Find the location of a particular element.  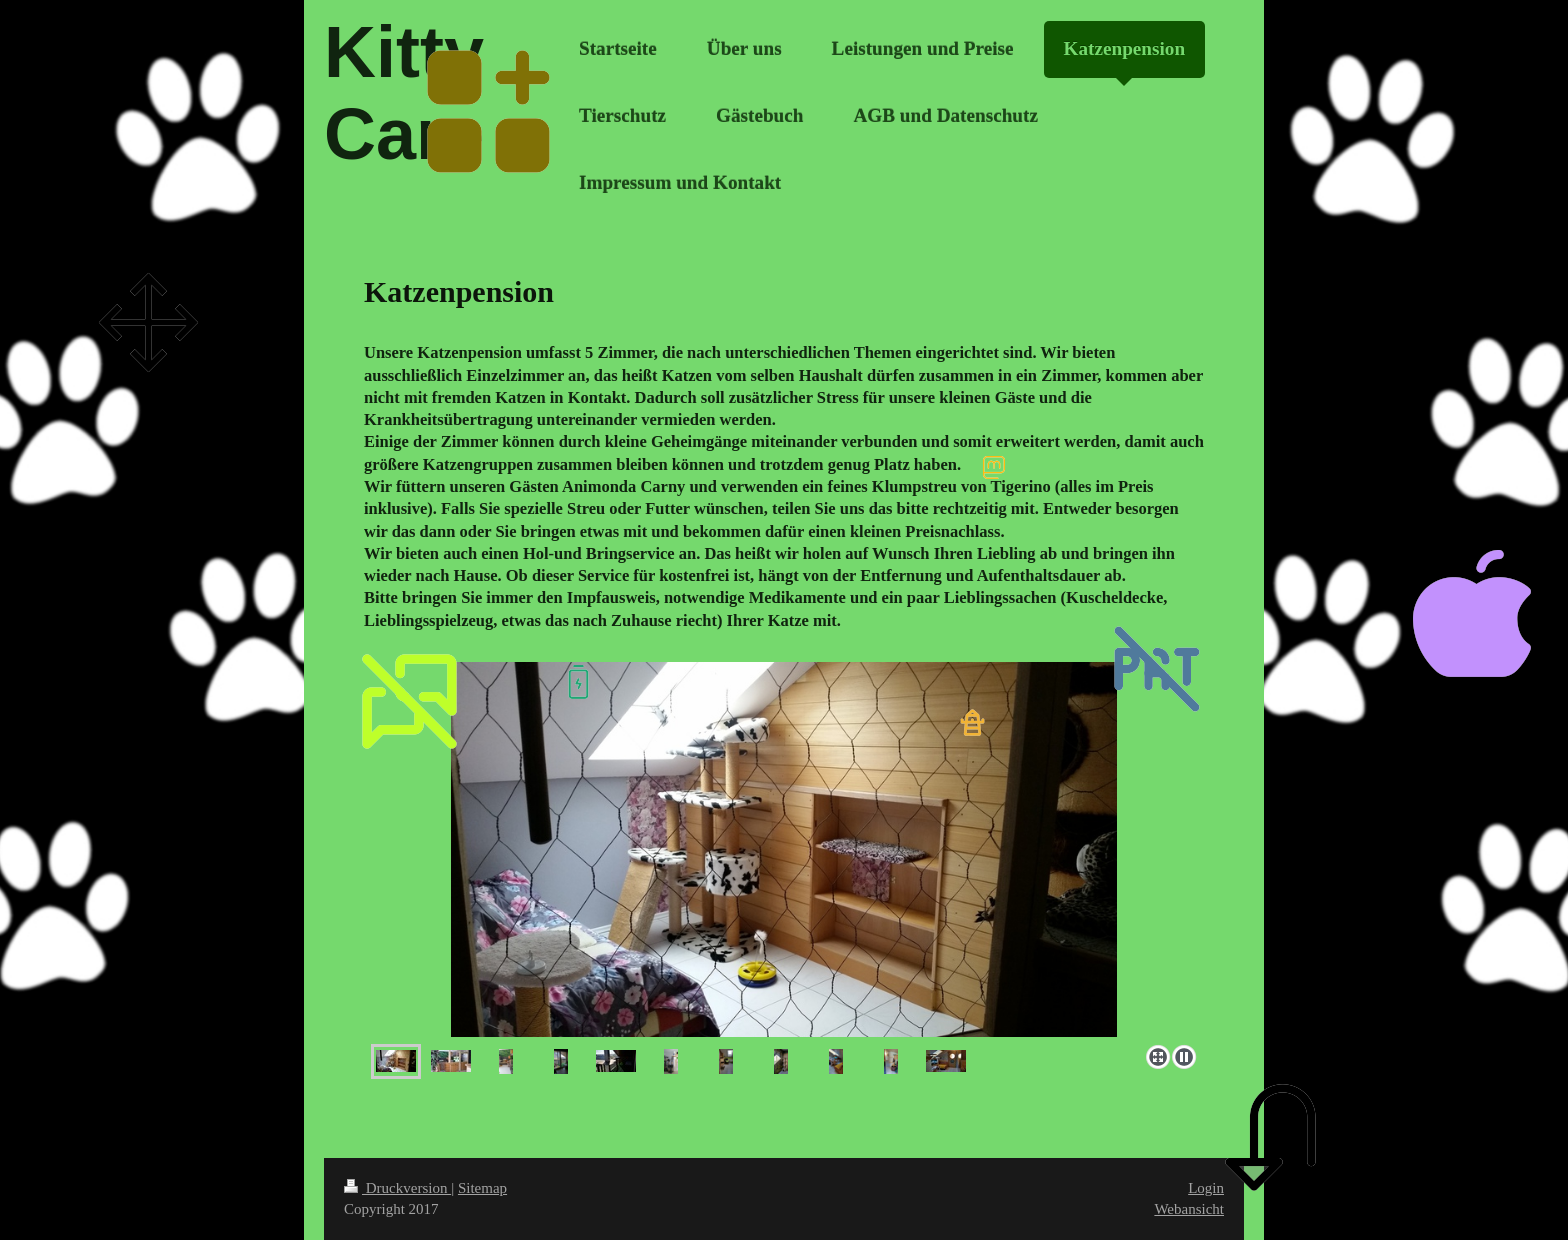

move or reposition an element is located at coordinates (148, 322).